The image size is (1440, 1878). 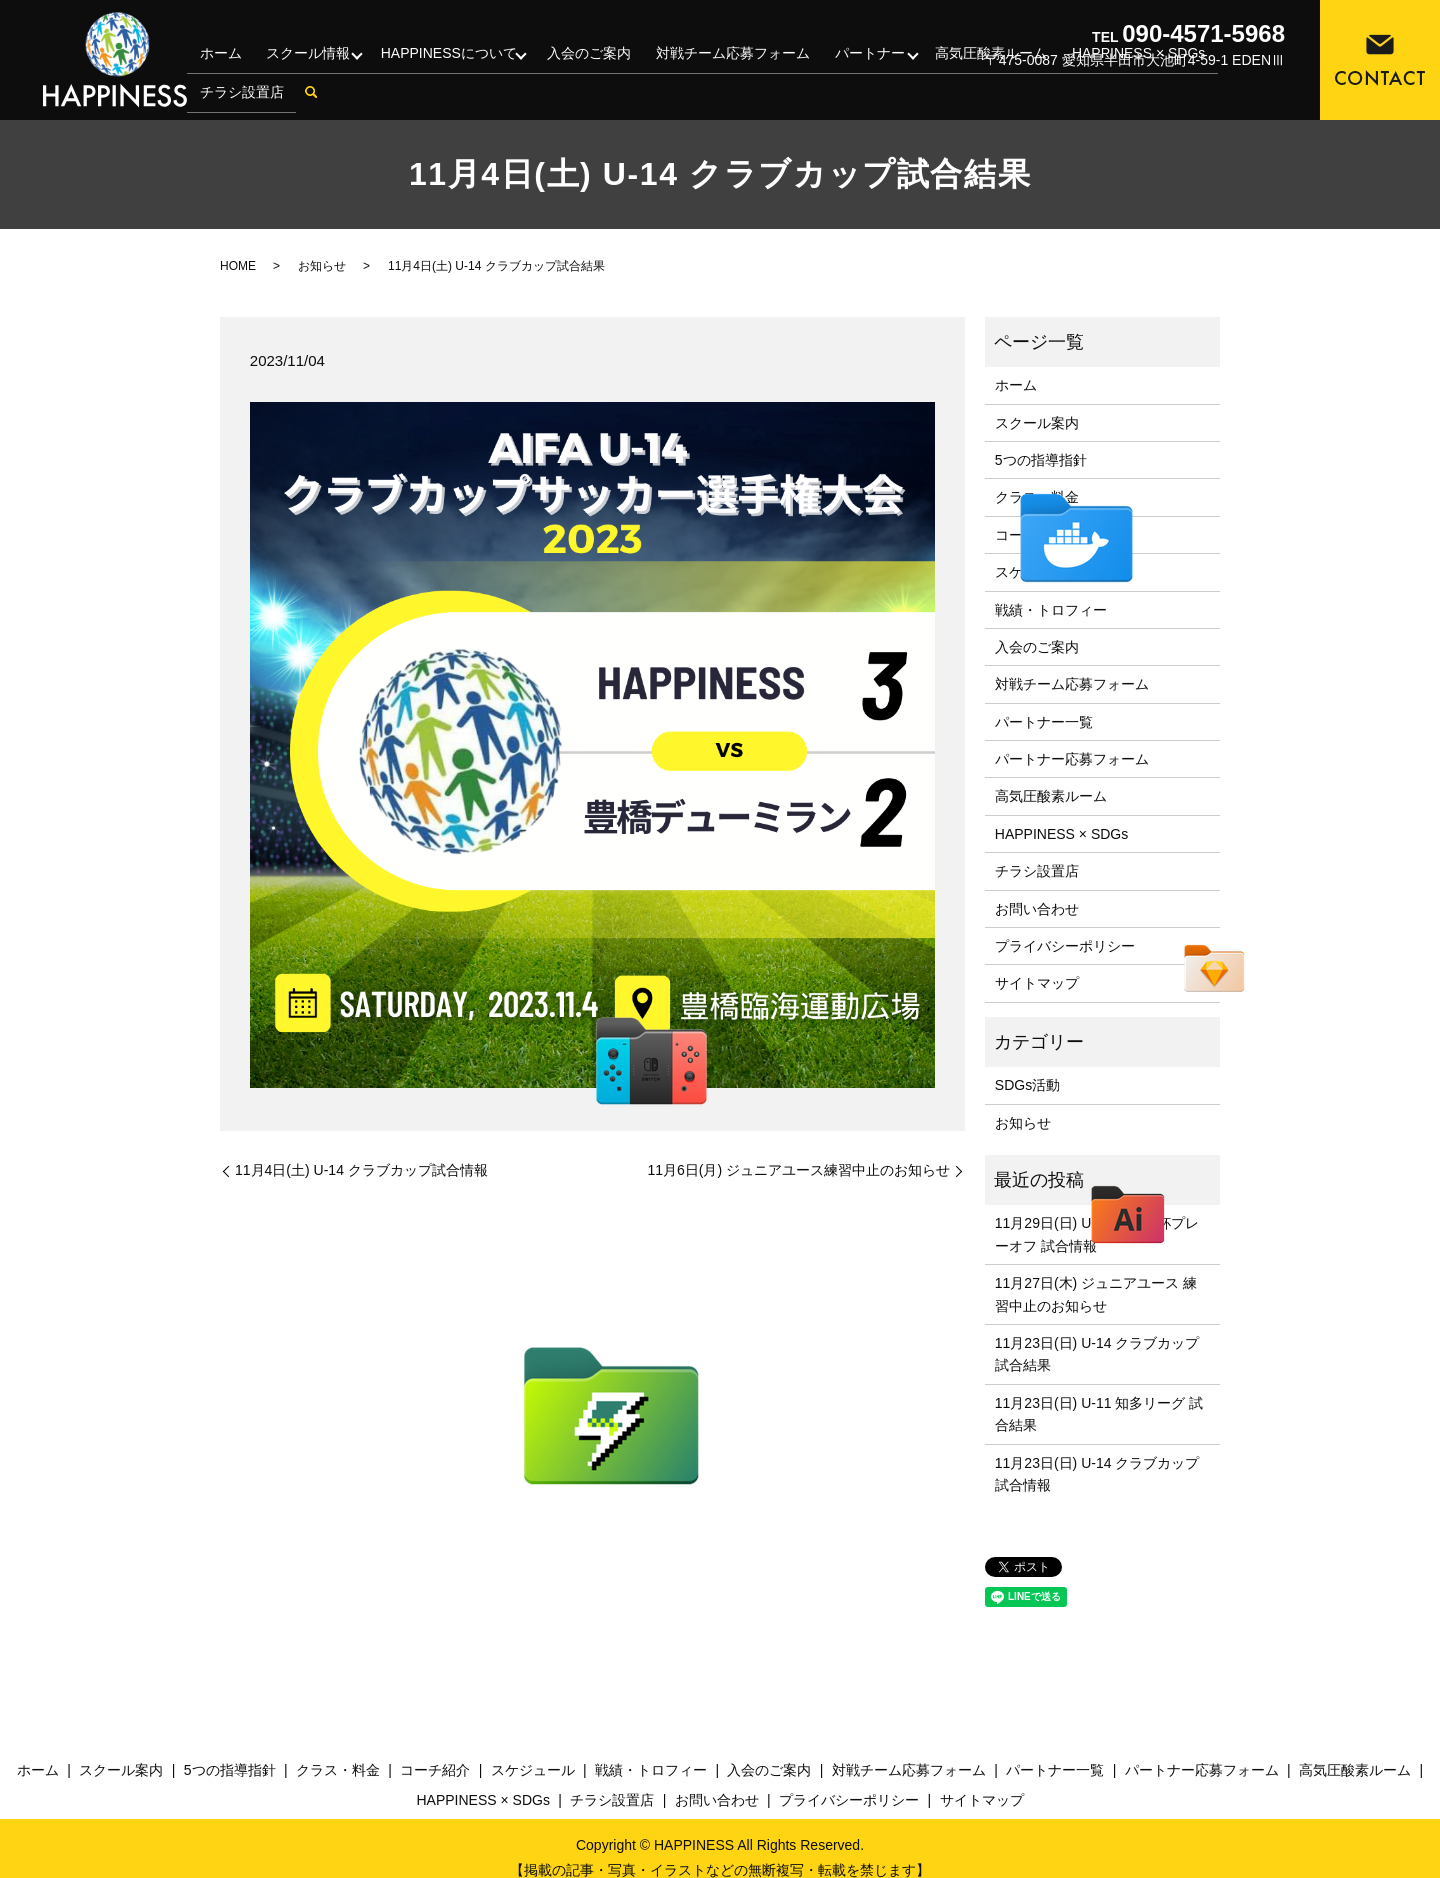 I want to click on open your GameJolt games folder, so click(x=610, y=1420).